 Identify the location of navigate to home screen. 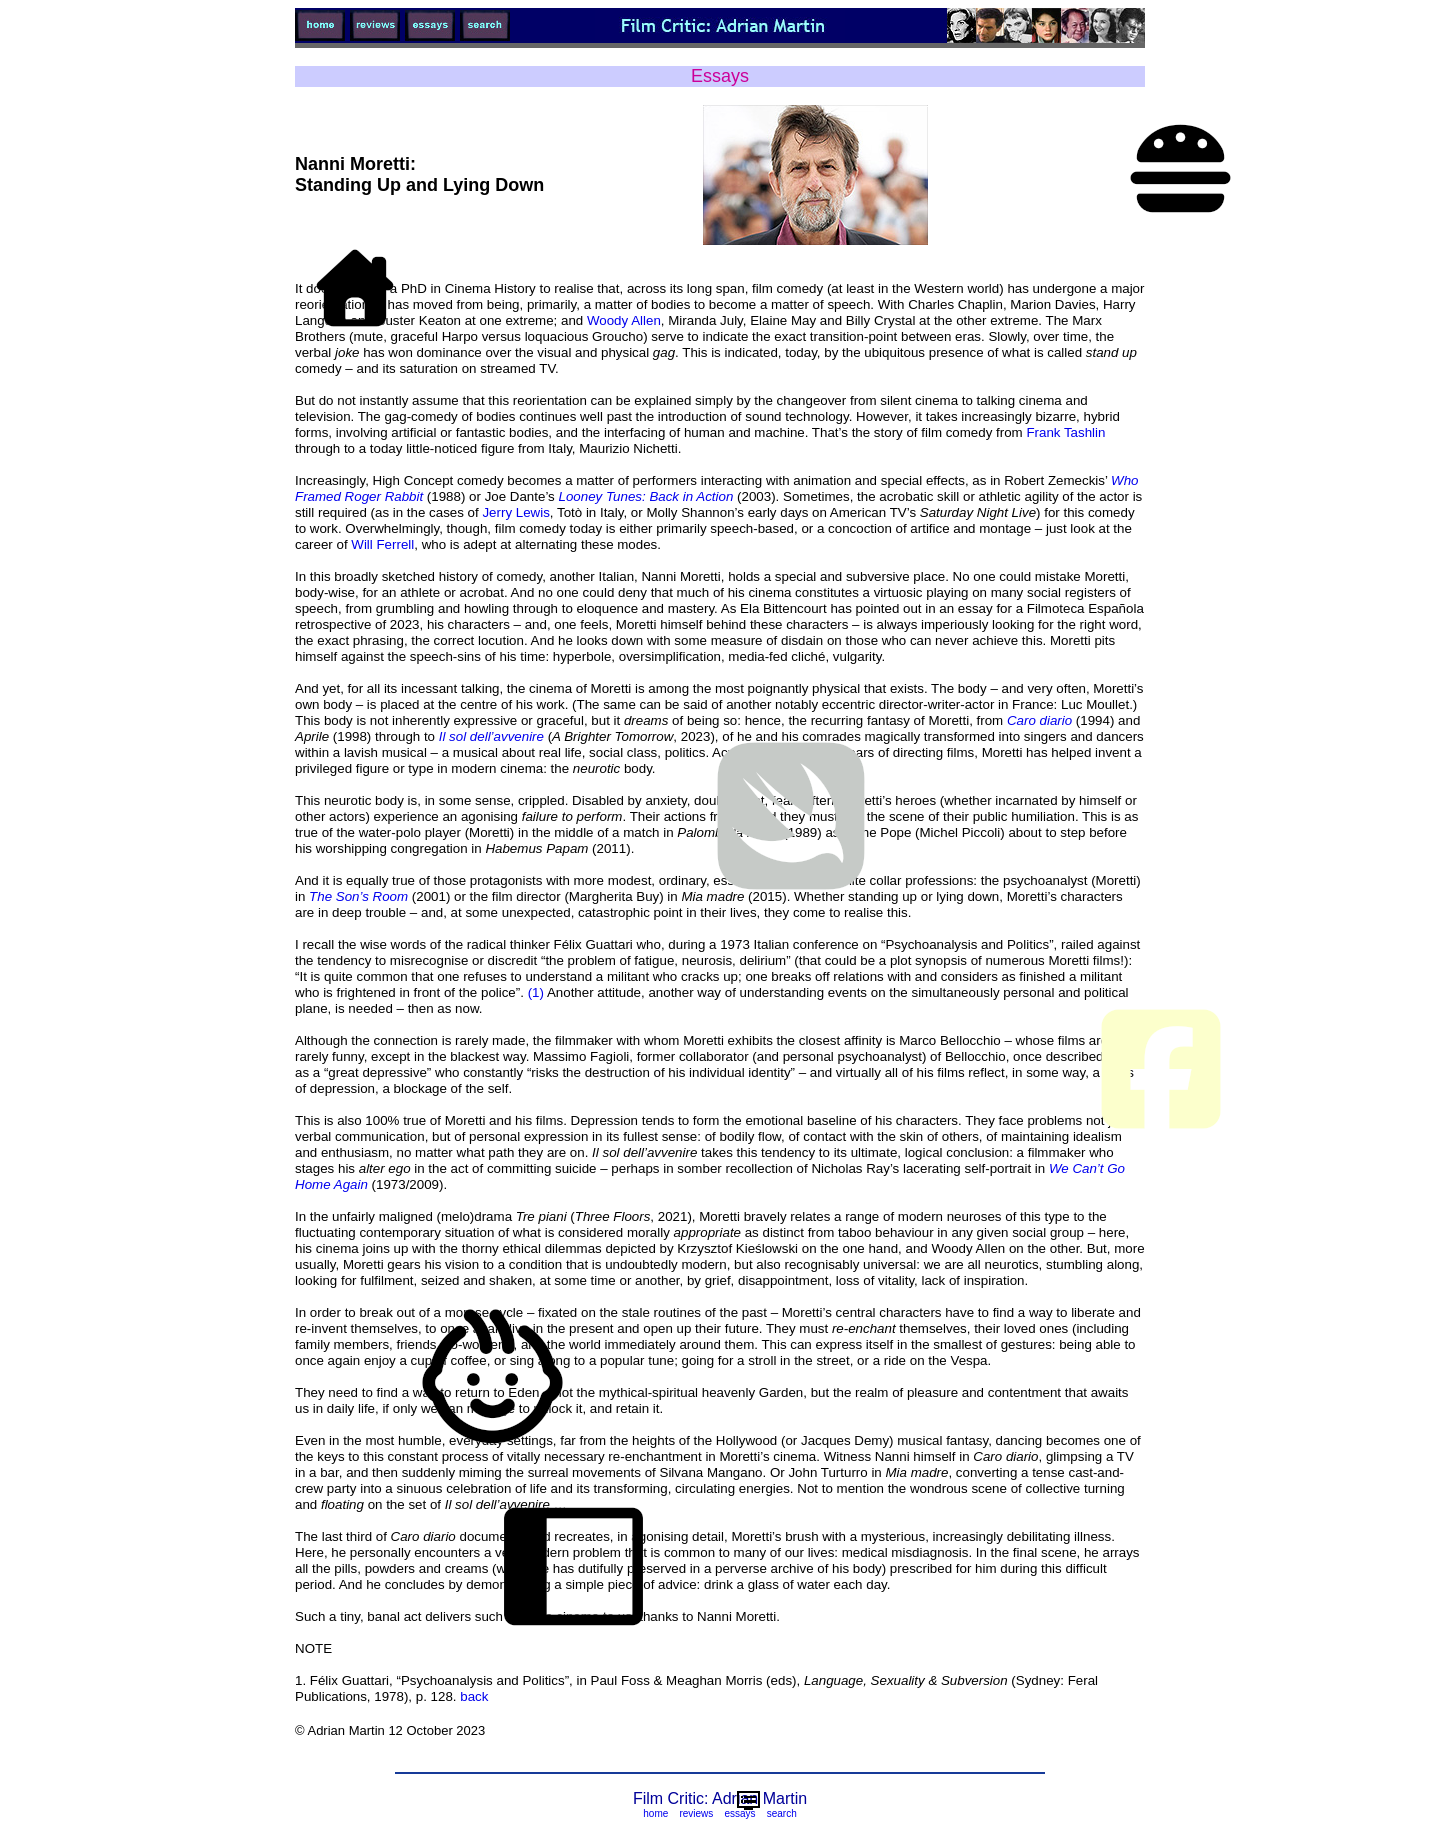
(355, 288).